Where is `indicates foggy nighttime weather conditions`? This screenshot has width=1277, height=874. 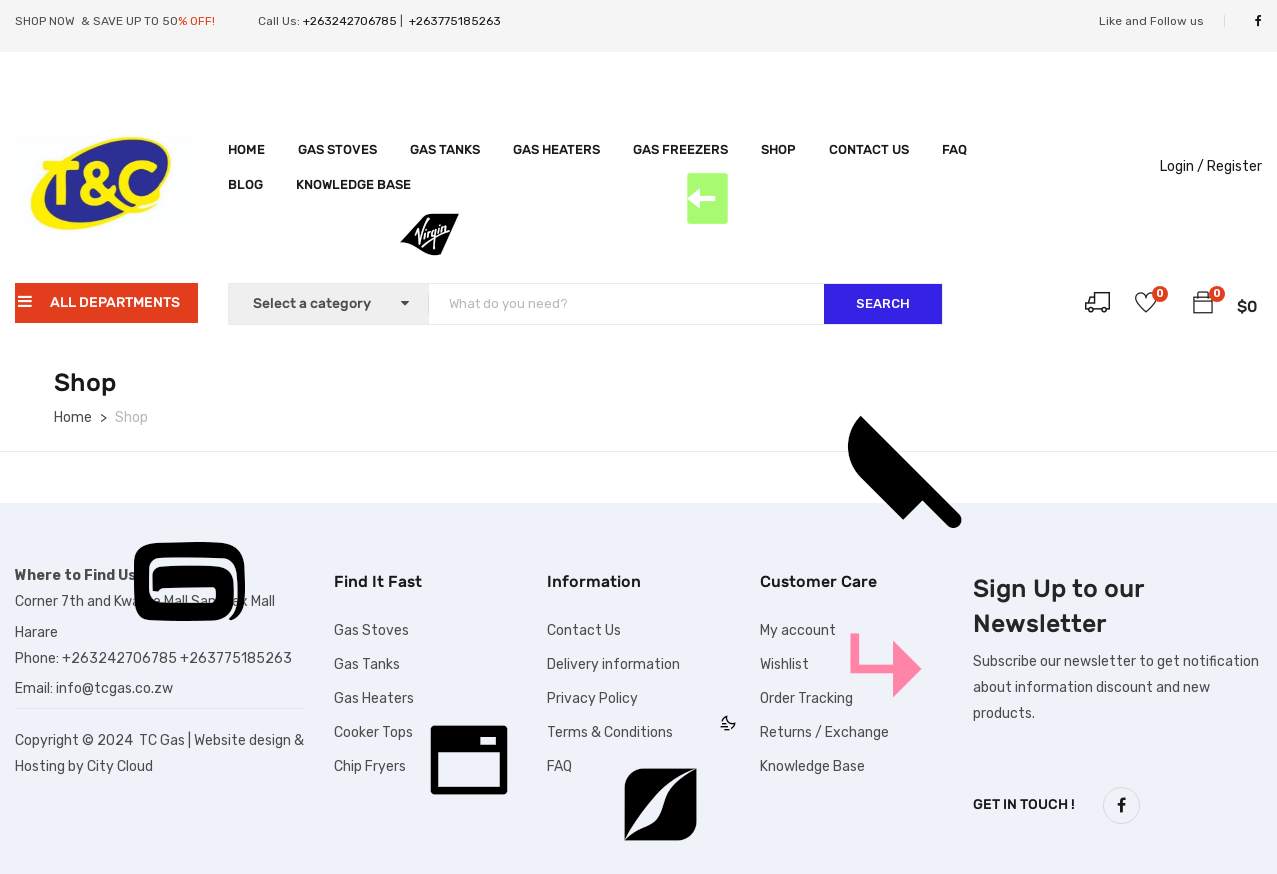
indicates foggy nighttime weather conditions is located at coordinates (728, 723).